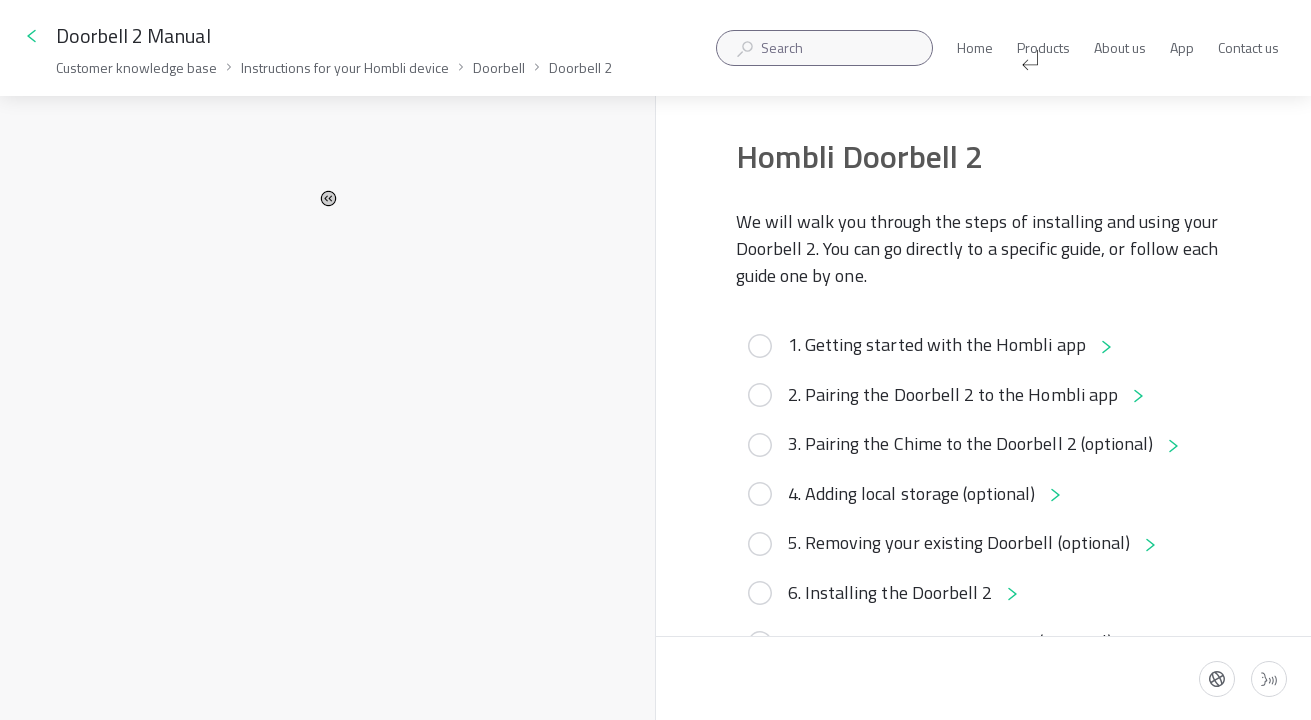 The image size is (1311, 720). What do you see at coordinates (328, 198) in the screenshot?
I see `go back to the beginning` at bounding box center [328, 198].